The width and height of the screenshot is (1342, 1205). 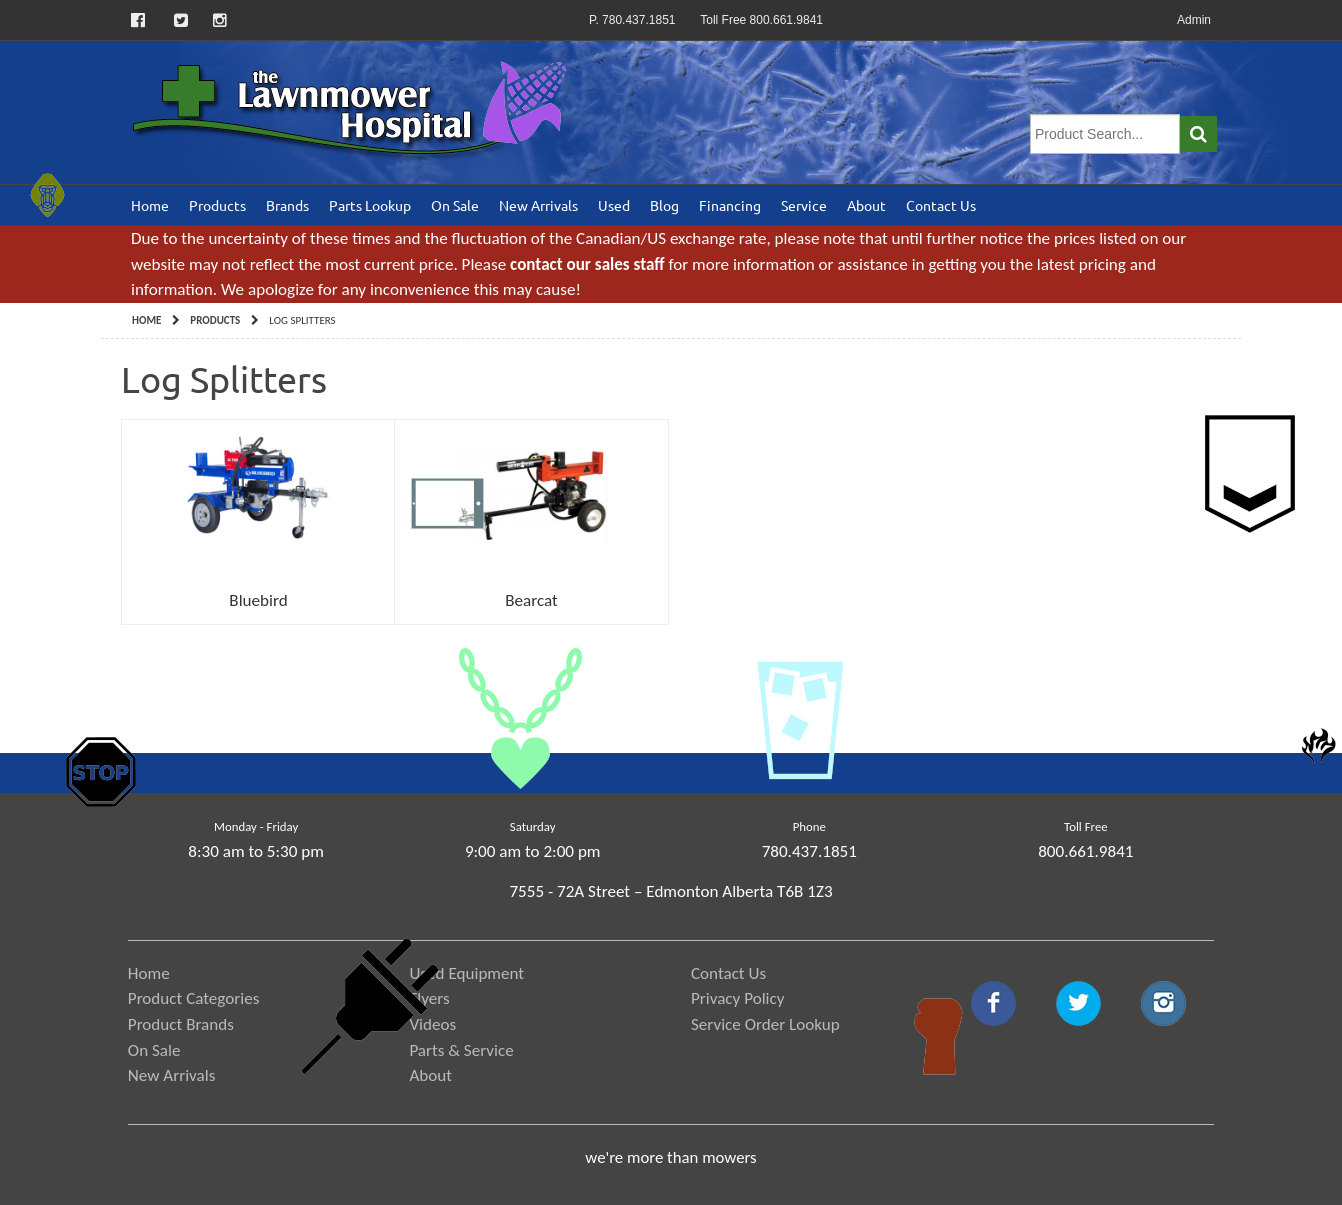 I want to click on activate fire attack ability, so click(x=1318, y=745).